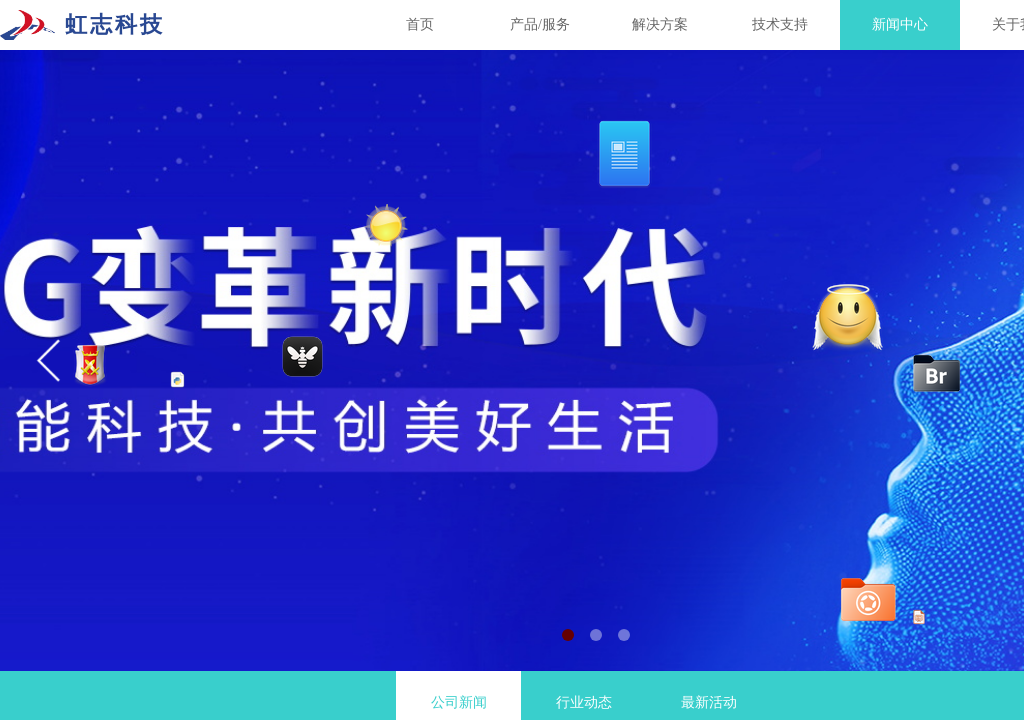 Image resolution: width=1024 pixels, height=720 pixels. I want to click on a python script or source file, so click(177, 379).